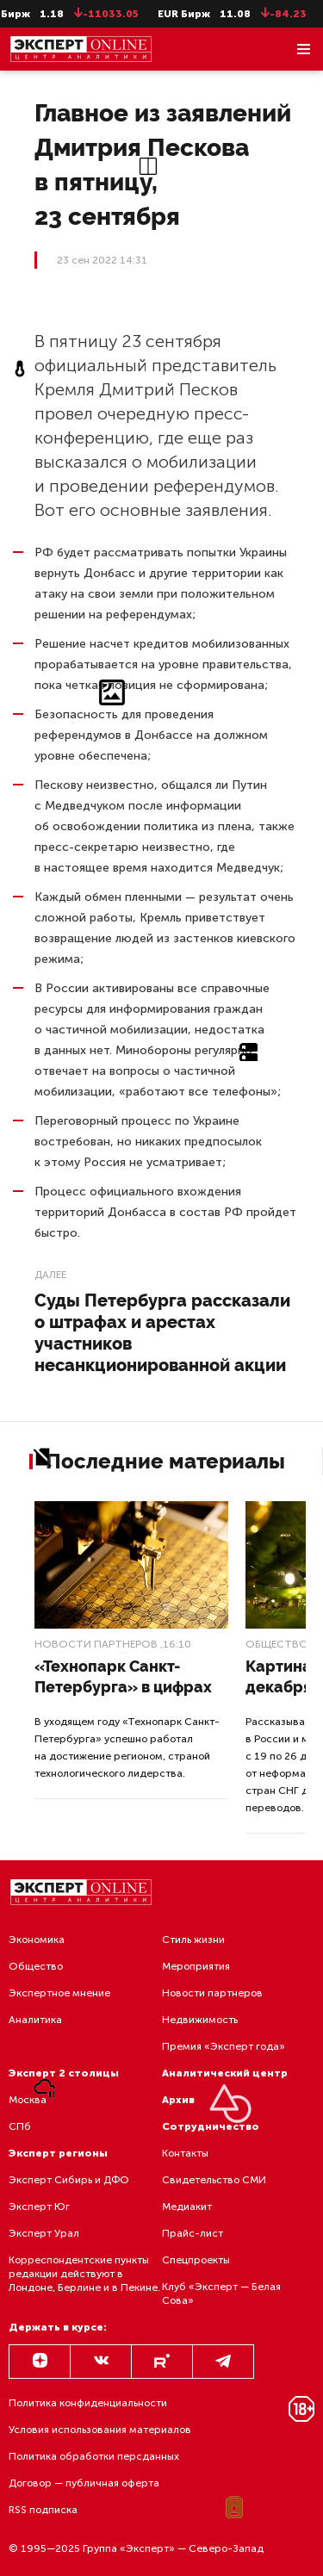 The width and height of the screenshot is (323, 2576). I want to click on split view horizontally into two panels, so click(148, 166).